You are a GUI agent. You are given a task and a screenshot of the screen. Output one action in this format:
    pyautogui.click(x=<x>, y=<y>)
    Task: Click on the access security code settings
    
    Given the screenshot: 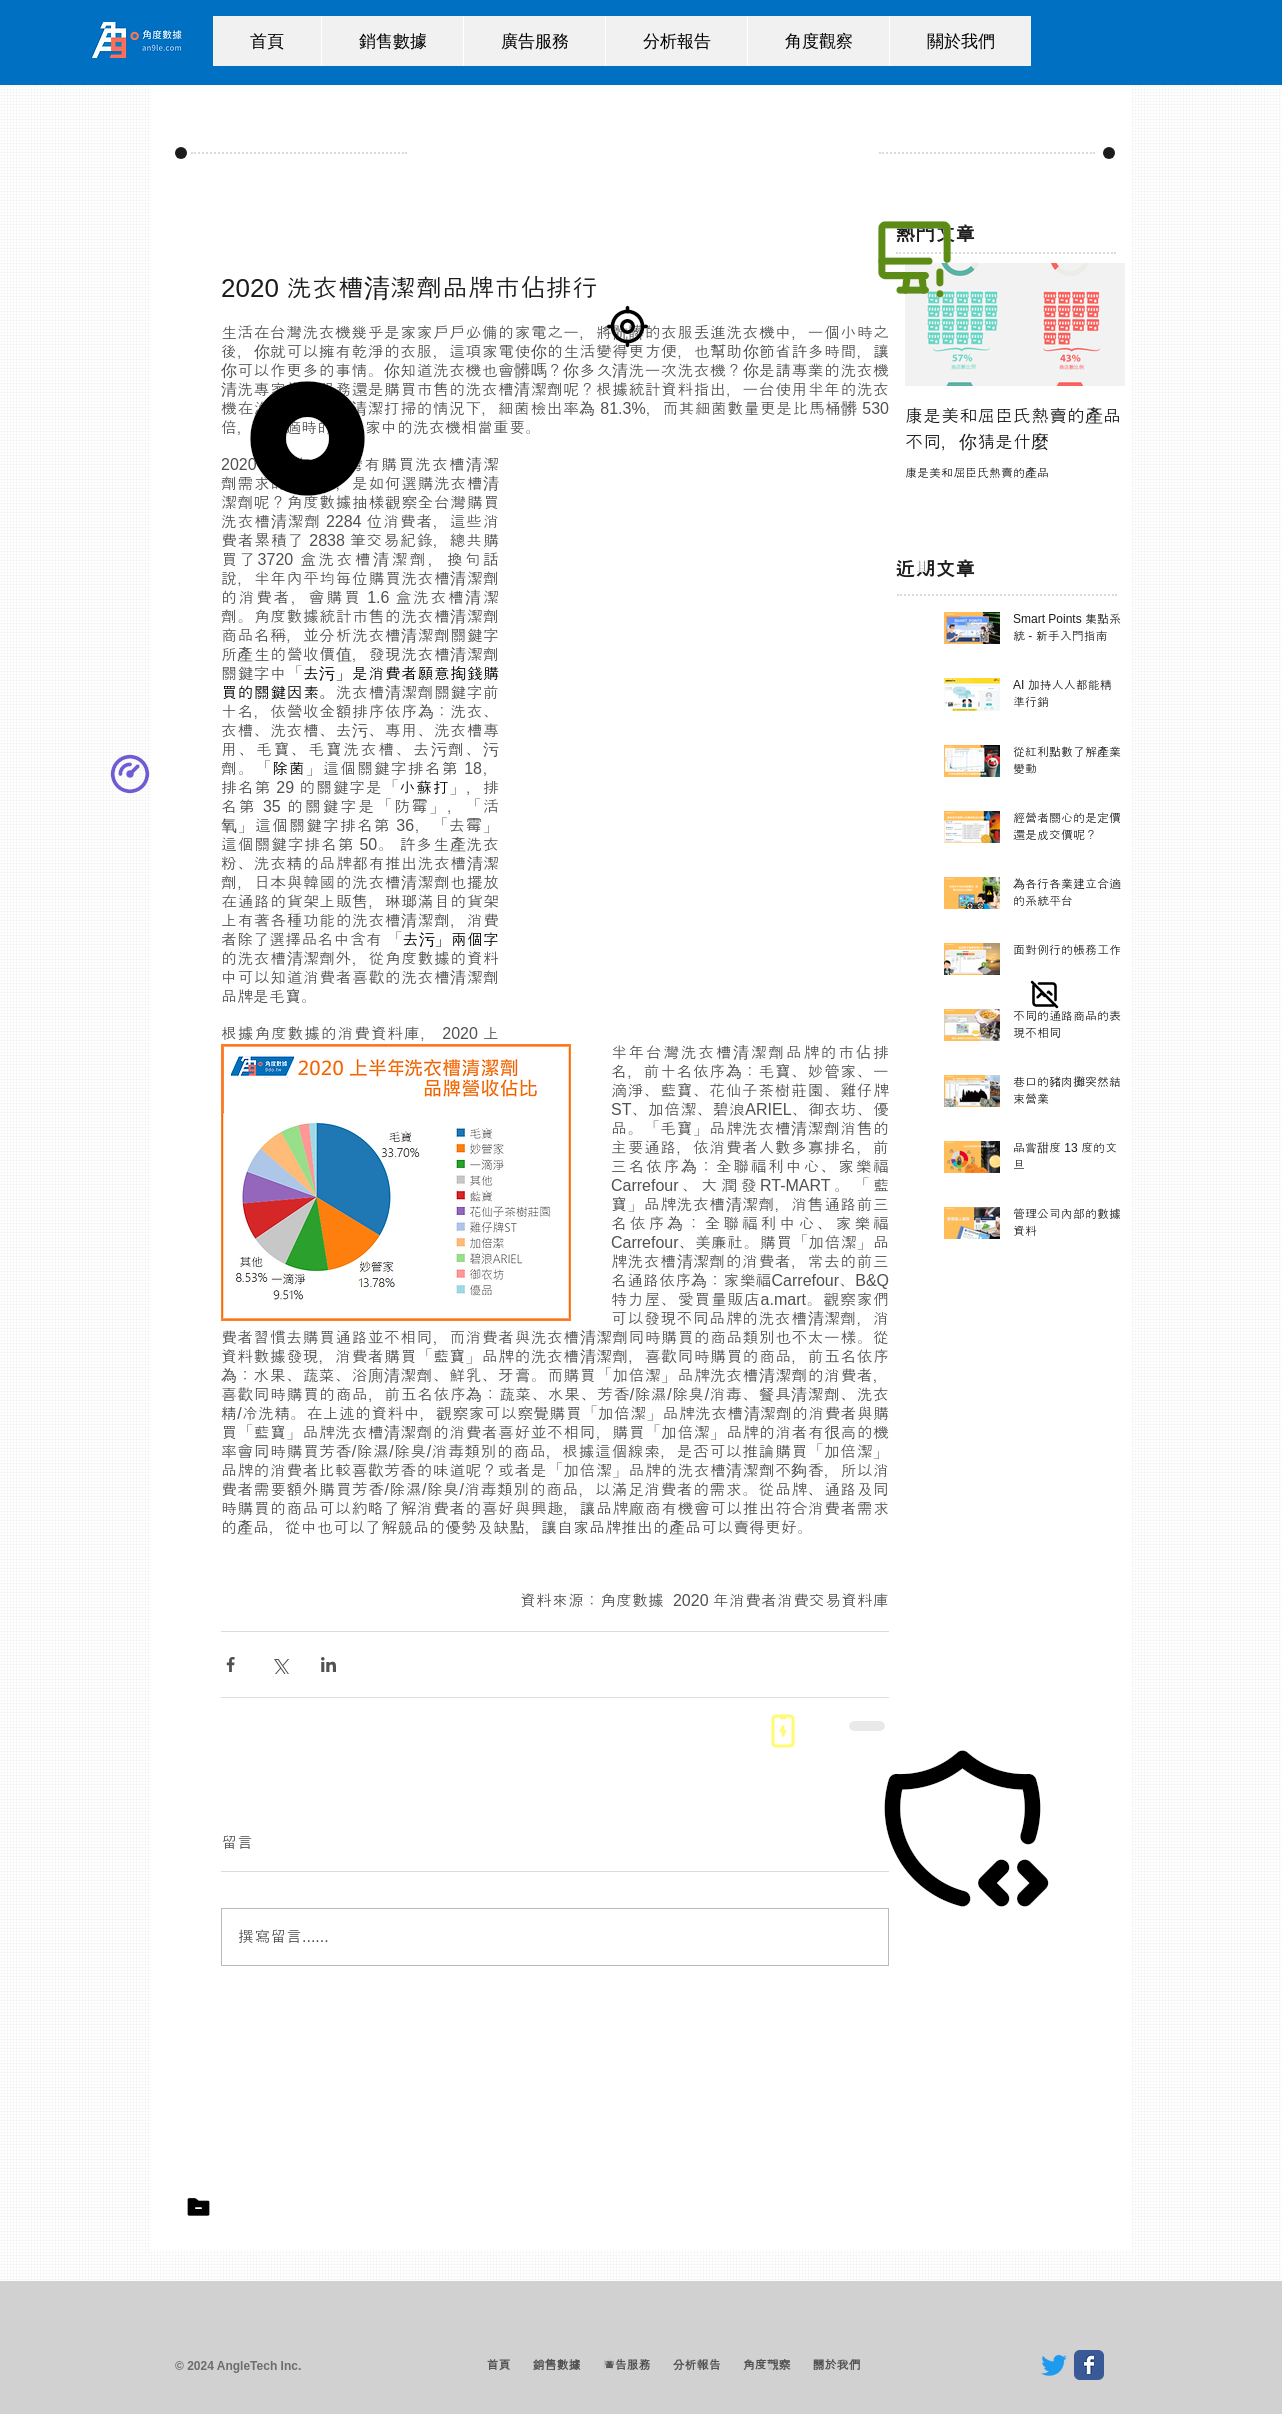 What is the action you would take?
    pyautogui.click(x=962, y=1828)
    